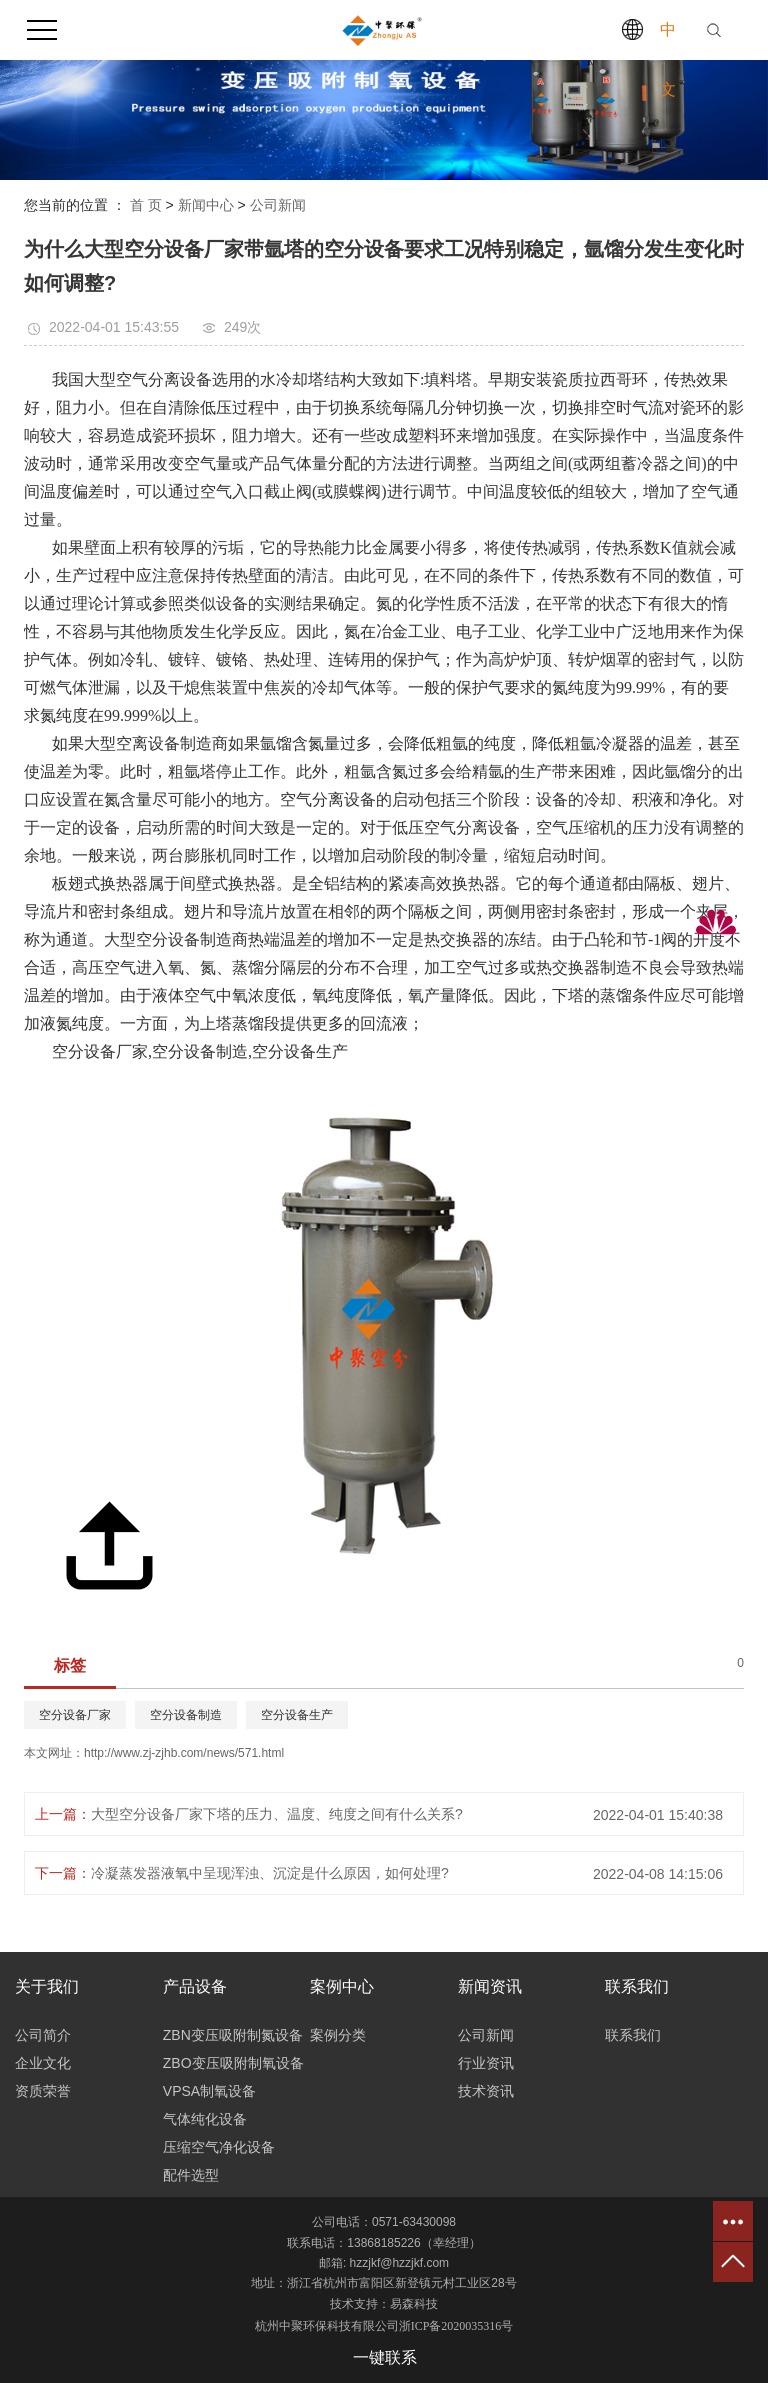 This screenshot has height=2383, width=768. What do you see at coordinates (716, 922) in the screenshot?
I see `NBC network branding or logo` at bounding box center [716, 922].